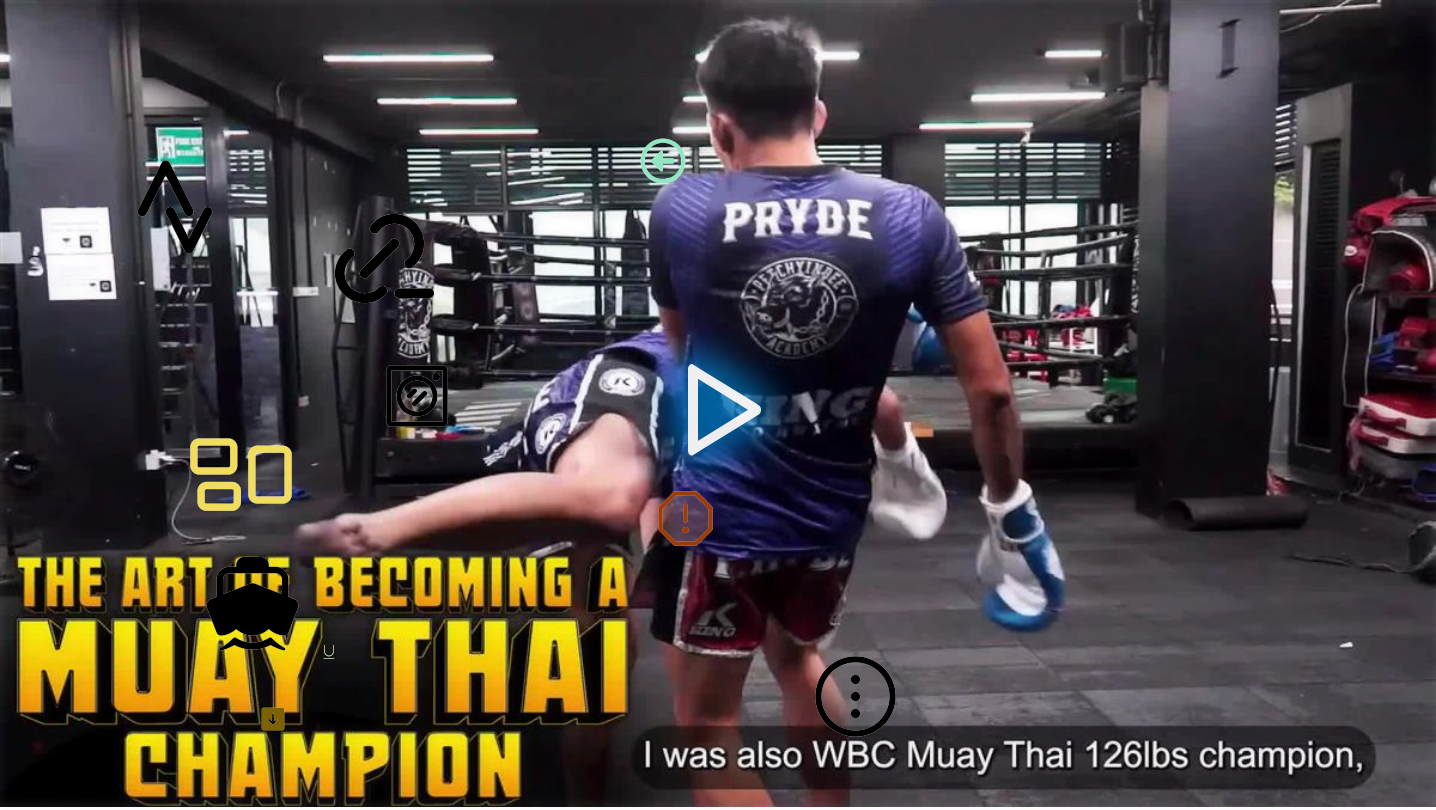 Image resolution: width=1436 pixels, height=810 pixels. What do you see at coordinates (273, 719) in the screenshot?
I see `download file or content` at bounding box center [273, 719].